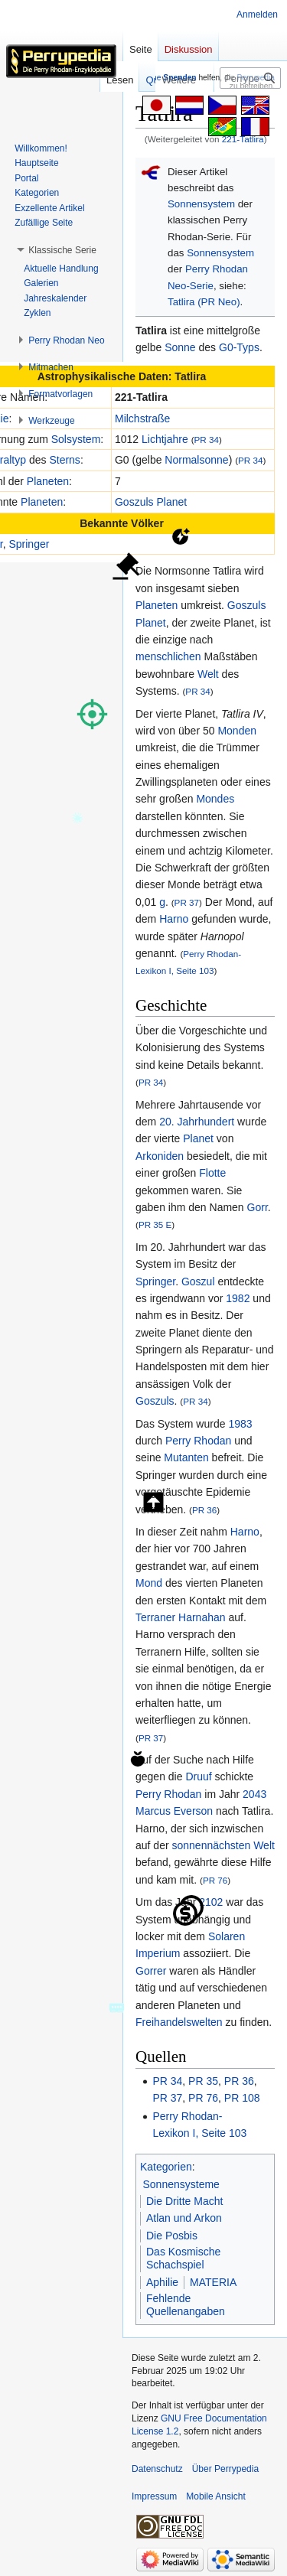 The height and width of the screenshot is (2576, 287). What do you see at coordinates (92, 714) in the screenshot?
I see `center or focus on current location` at bounding box center [92, 714].